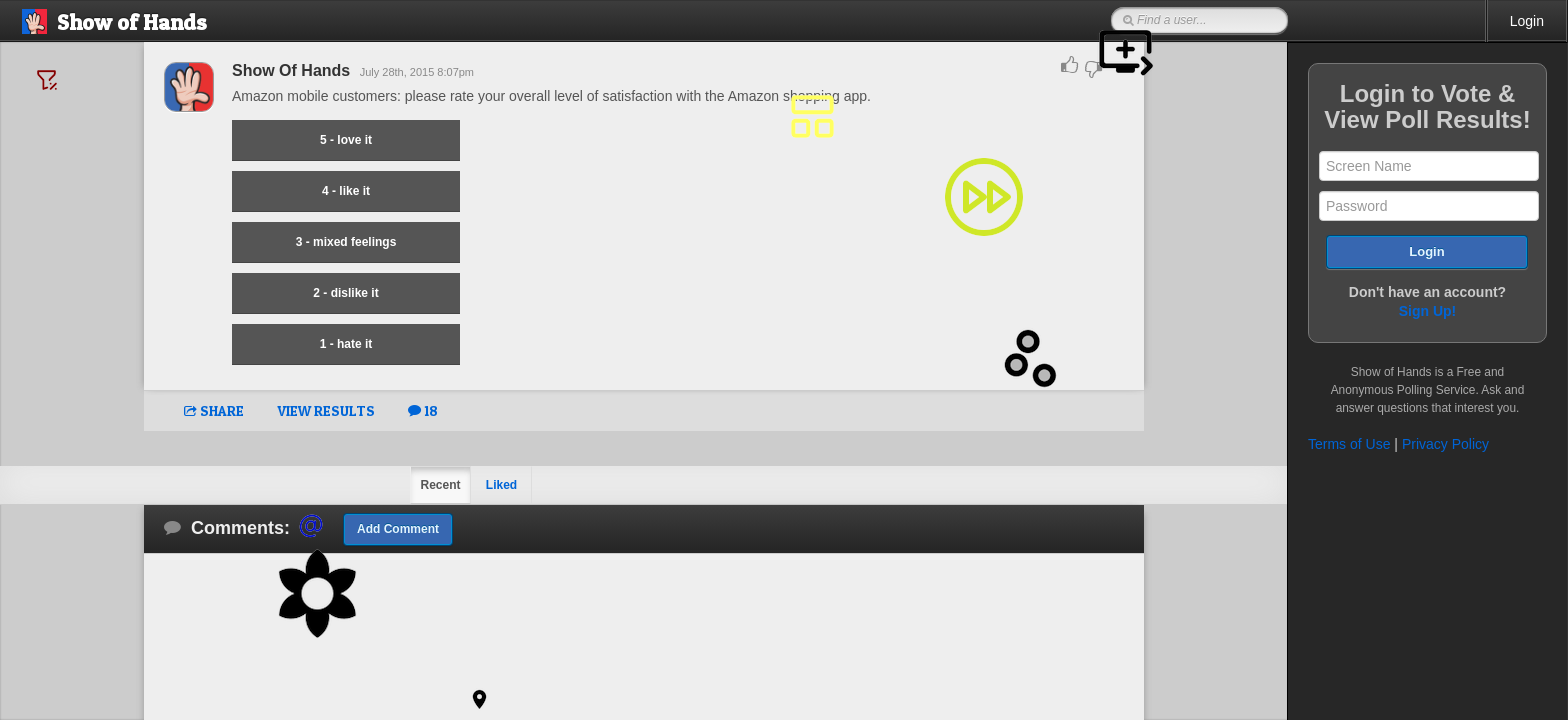  I want to click on skip forward in media playback, so click(984, 197).